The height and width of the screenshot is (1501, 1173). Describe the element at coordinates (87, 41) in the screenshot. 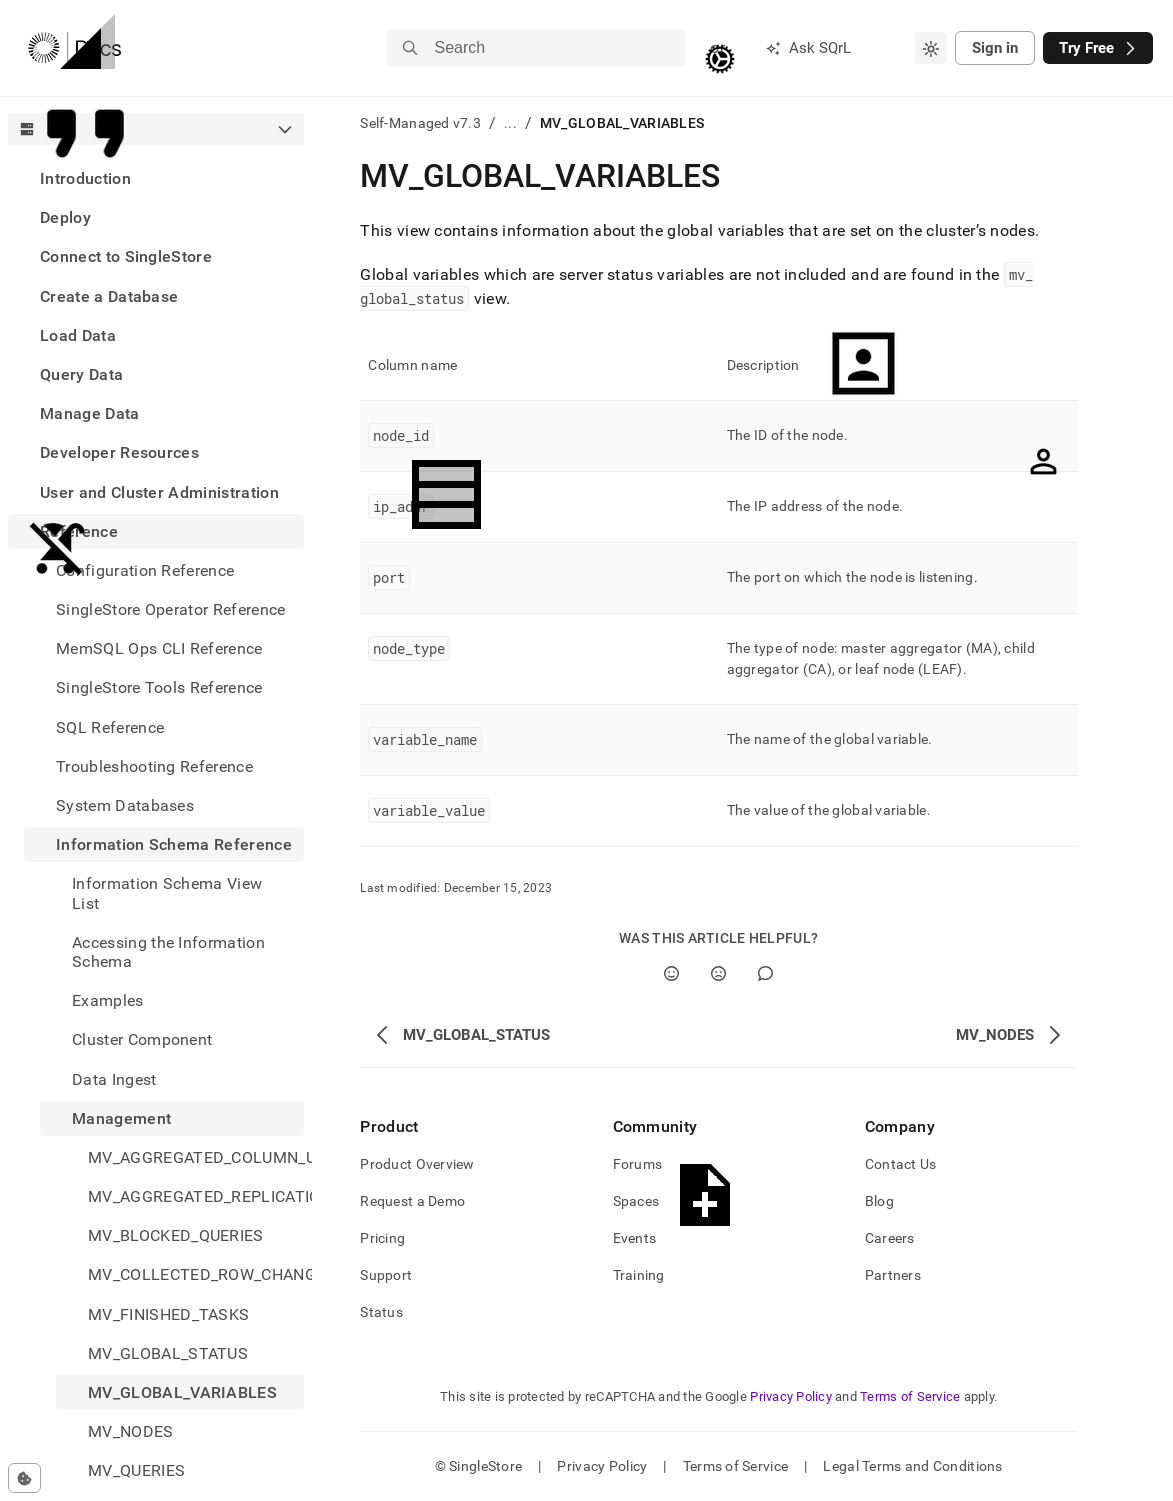

I see `indicates moderate cellular signal strength` at that location.